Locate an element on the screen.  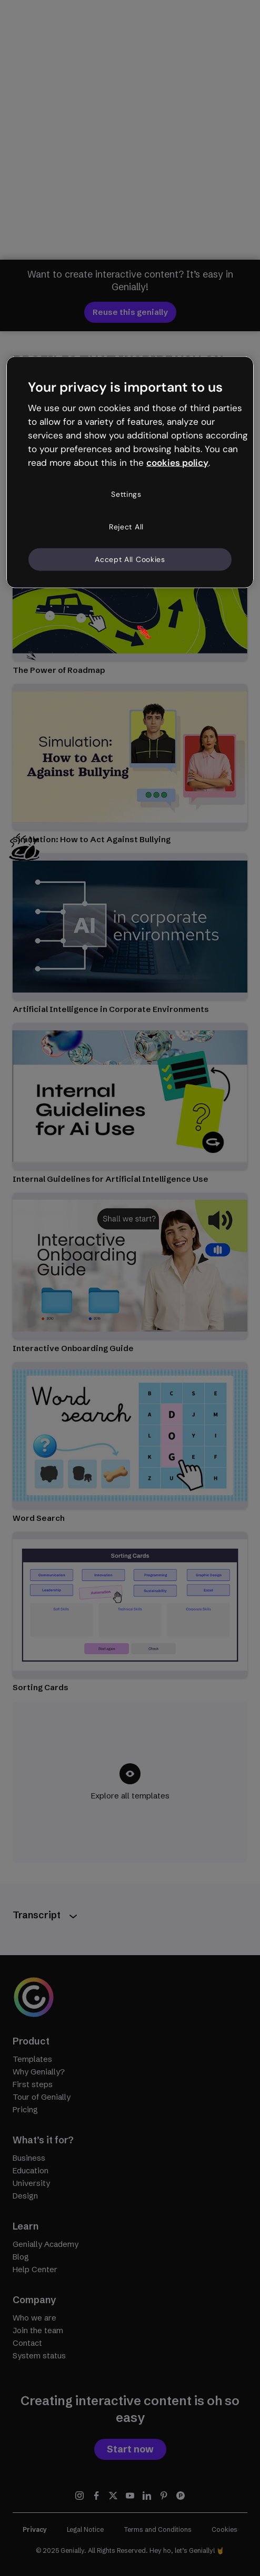
activate thunder or lightning ability is located at coordinates (144, 632).